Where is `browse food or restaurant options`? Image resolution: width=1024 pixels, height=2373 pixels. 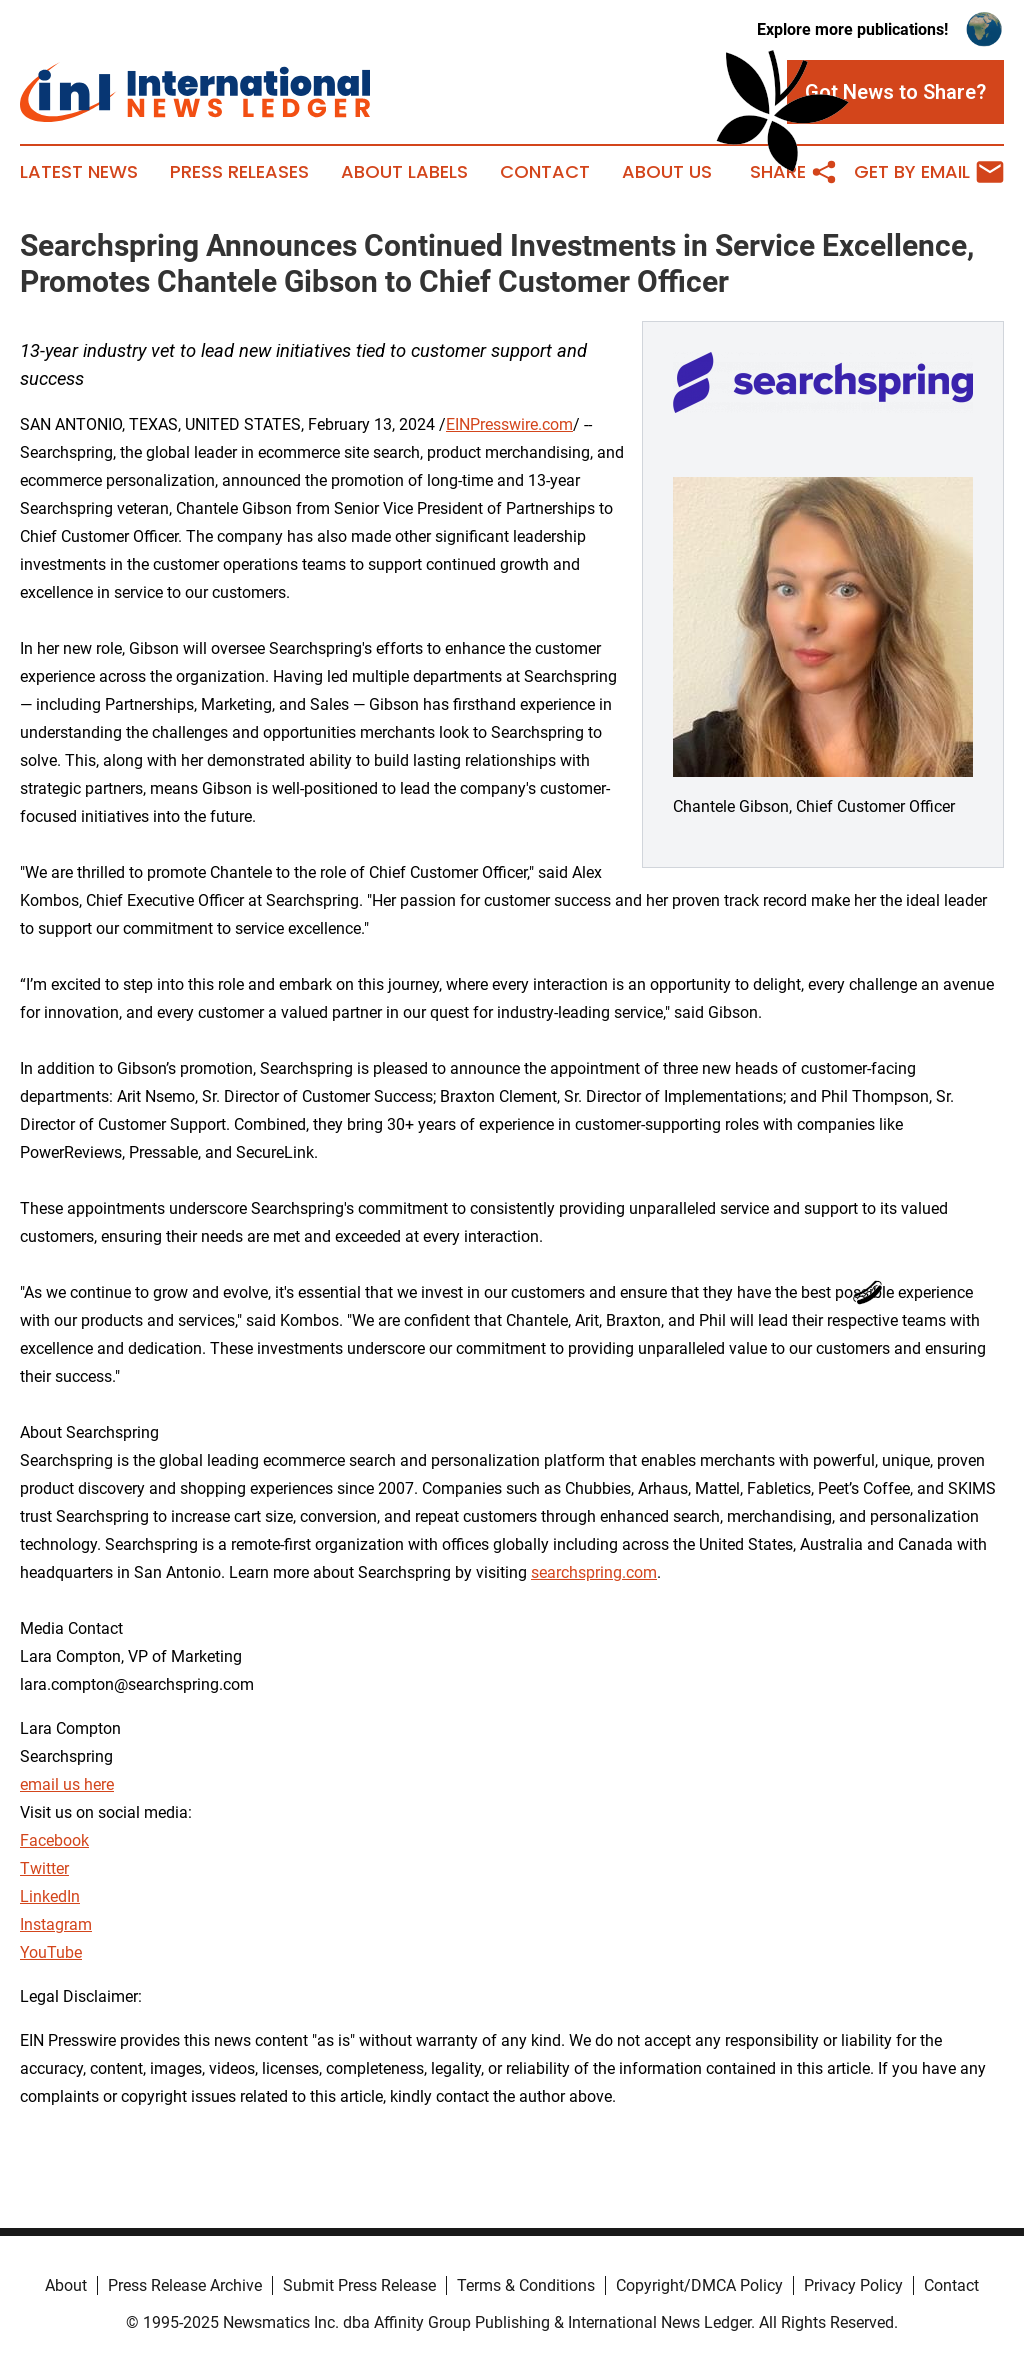 browse food or restaurant options is located at coordinates (867, 1292).